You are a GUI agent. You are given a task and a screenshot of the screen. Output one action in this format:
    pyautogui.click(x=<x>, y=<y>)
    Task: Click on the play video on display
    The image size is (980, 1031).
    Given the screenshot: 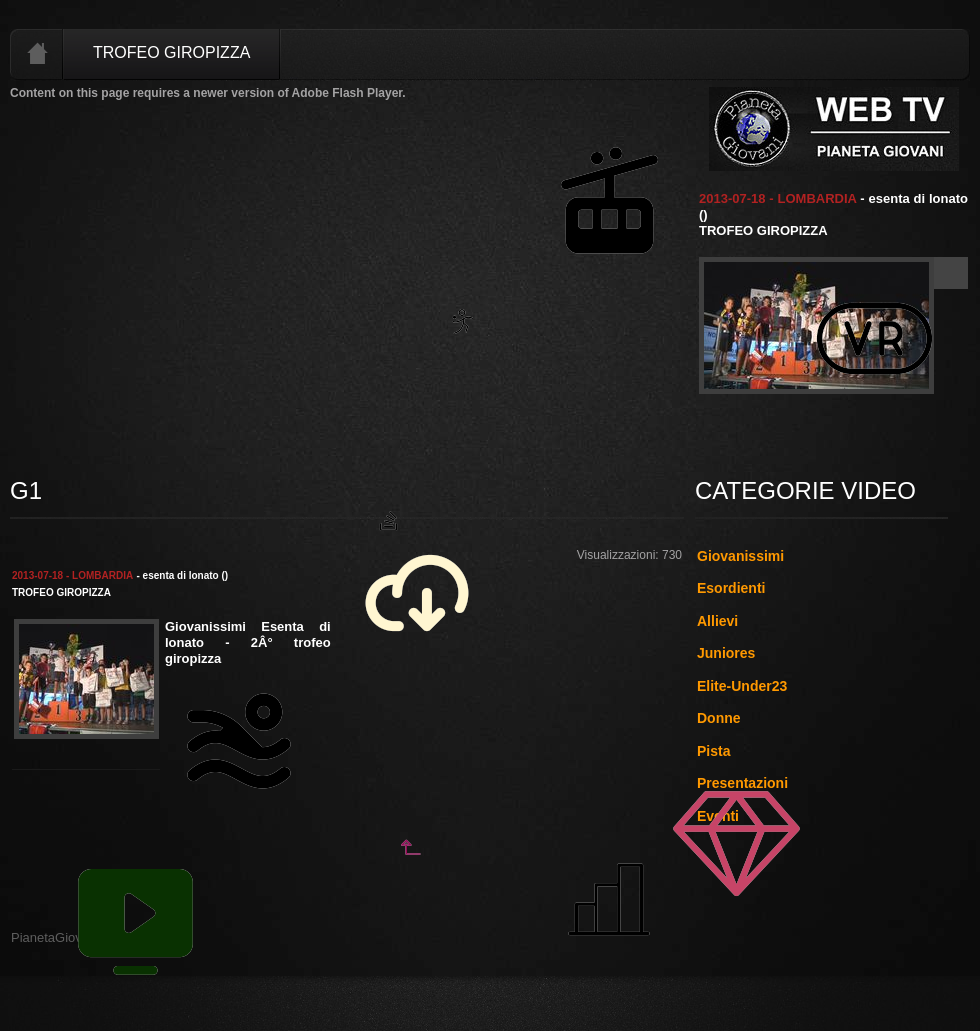 What is the action you would take?
    pyautogui.click(x=135, y=917)
    